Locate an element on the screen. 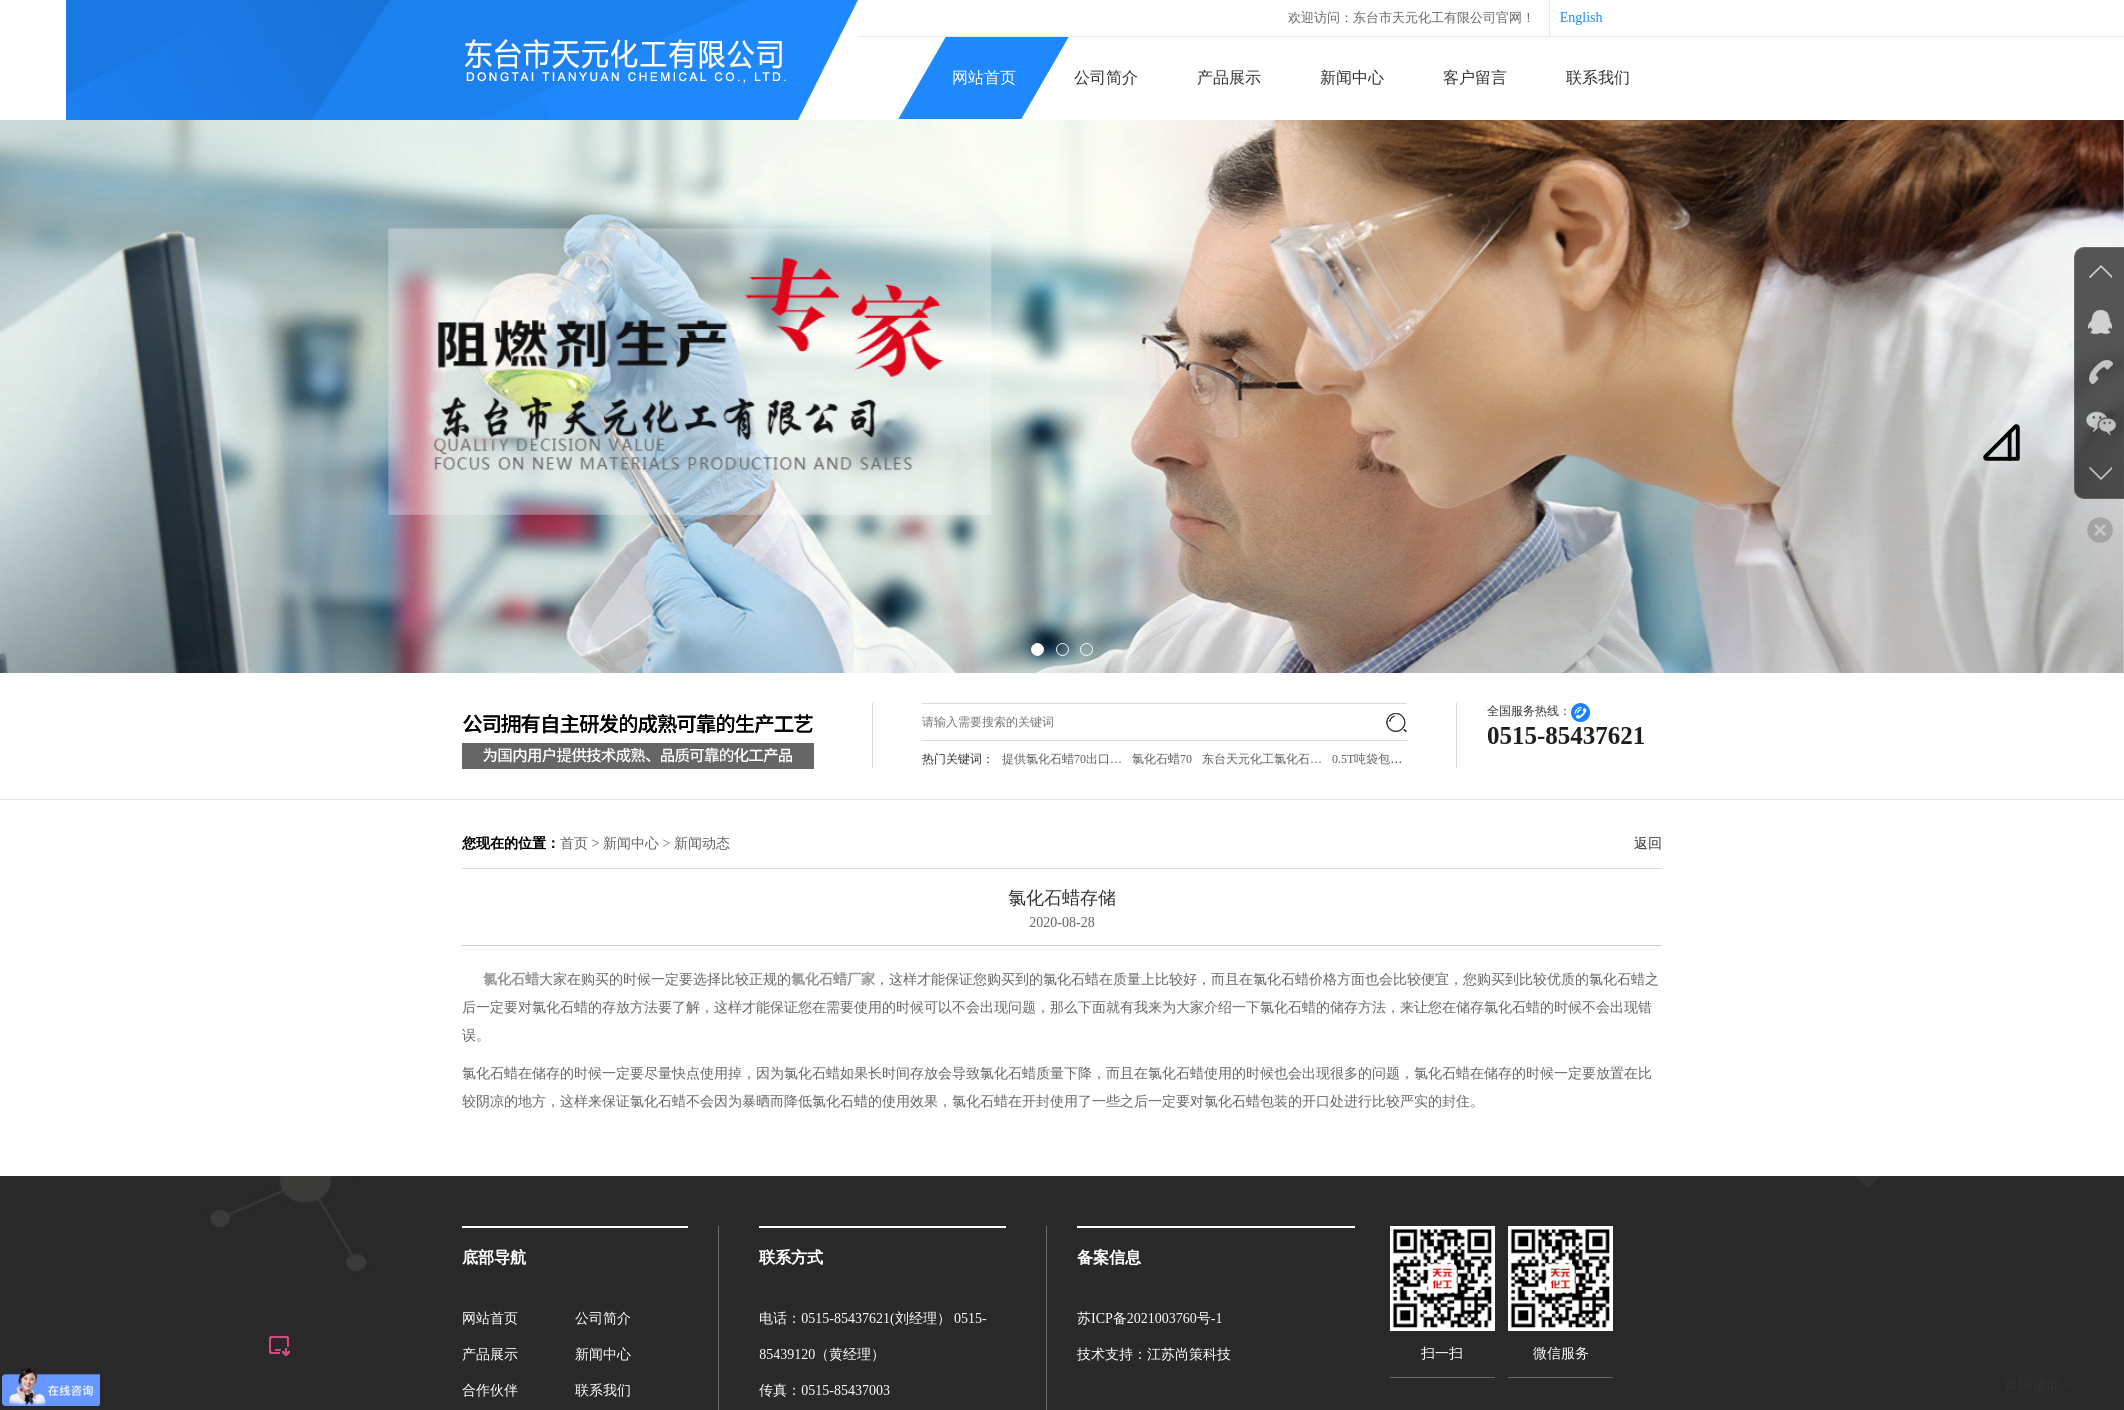  download content to tablet device is located at coordinates (279, 1345).